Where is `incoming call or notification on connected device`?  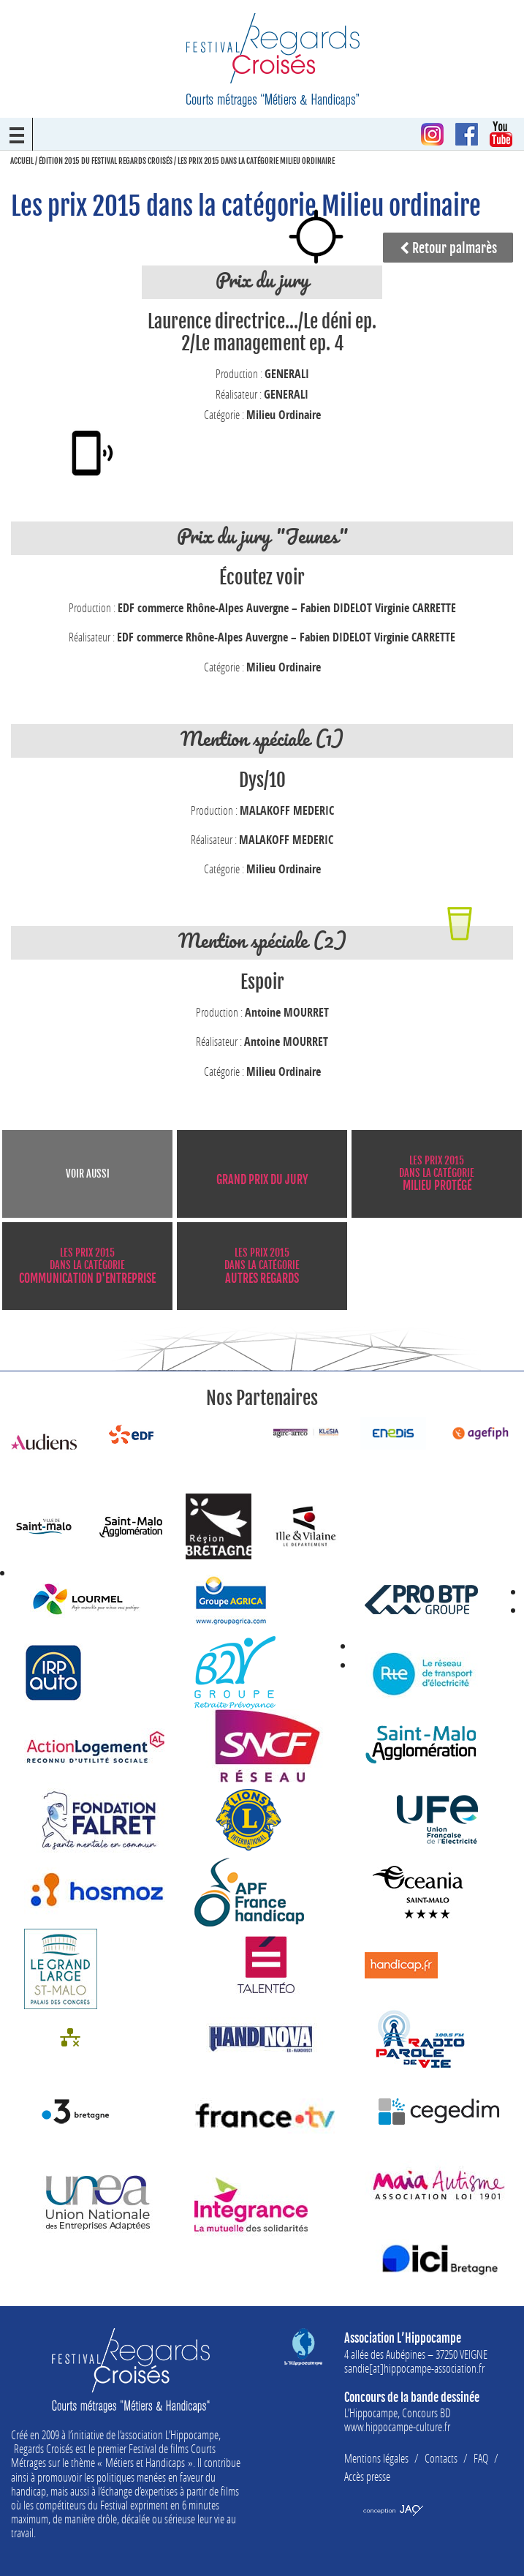
incoming call or notification on connected device is located at coordinates (92, 453).